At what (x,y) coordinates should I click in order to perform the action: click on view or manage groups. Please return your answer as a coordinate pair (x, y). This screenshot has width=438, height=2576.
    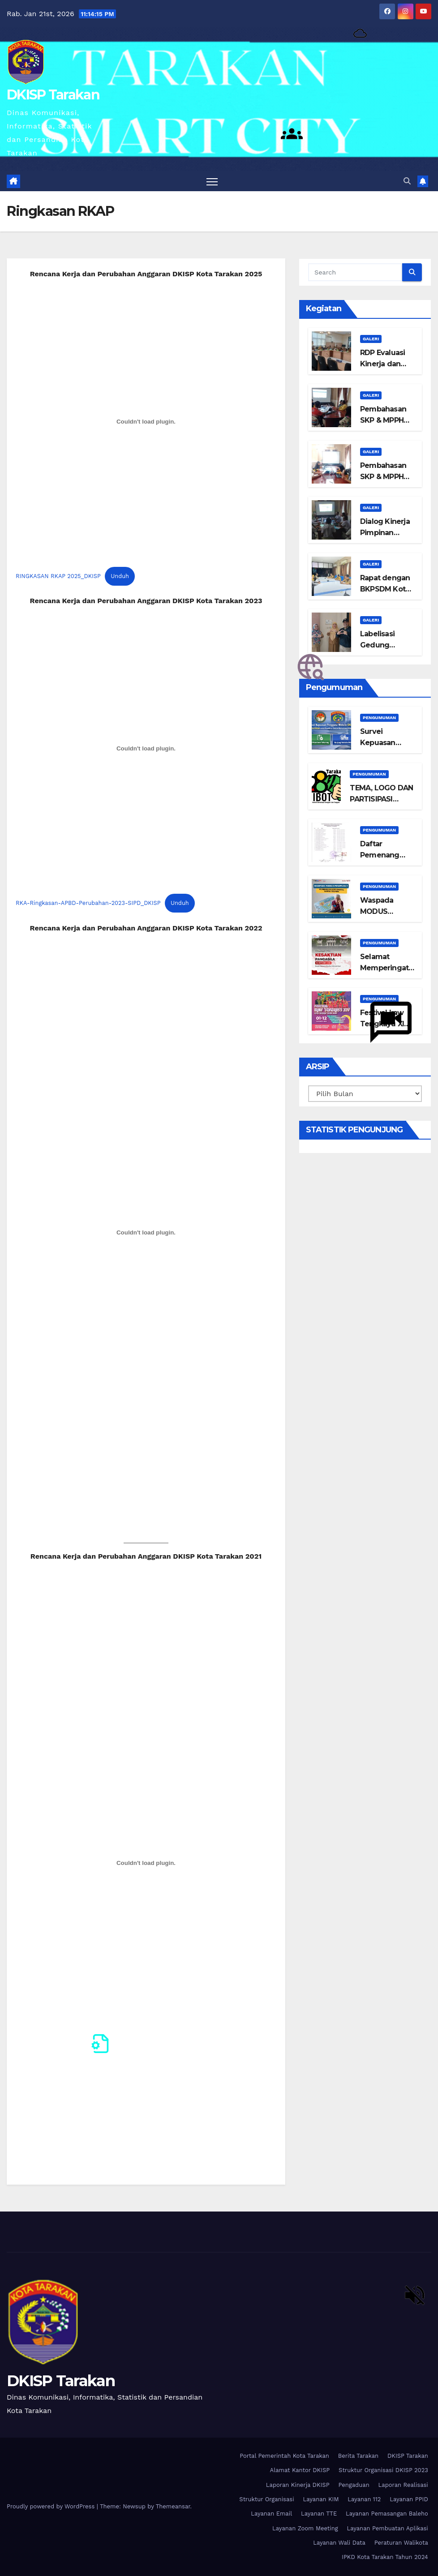
    Looking at the image, I should click on (292, 133).